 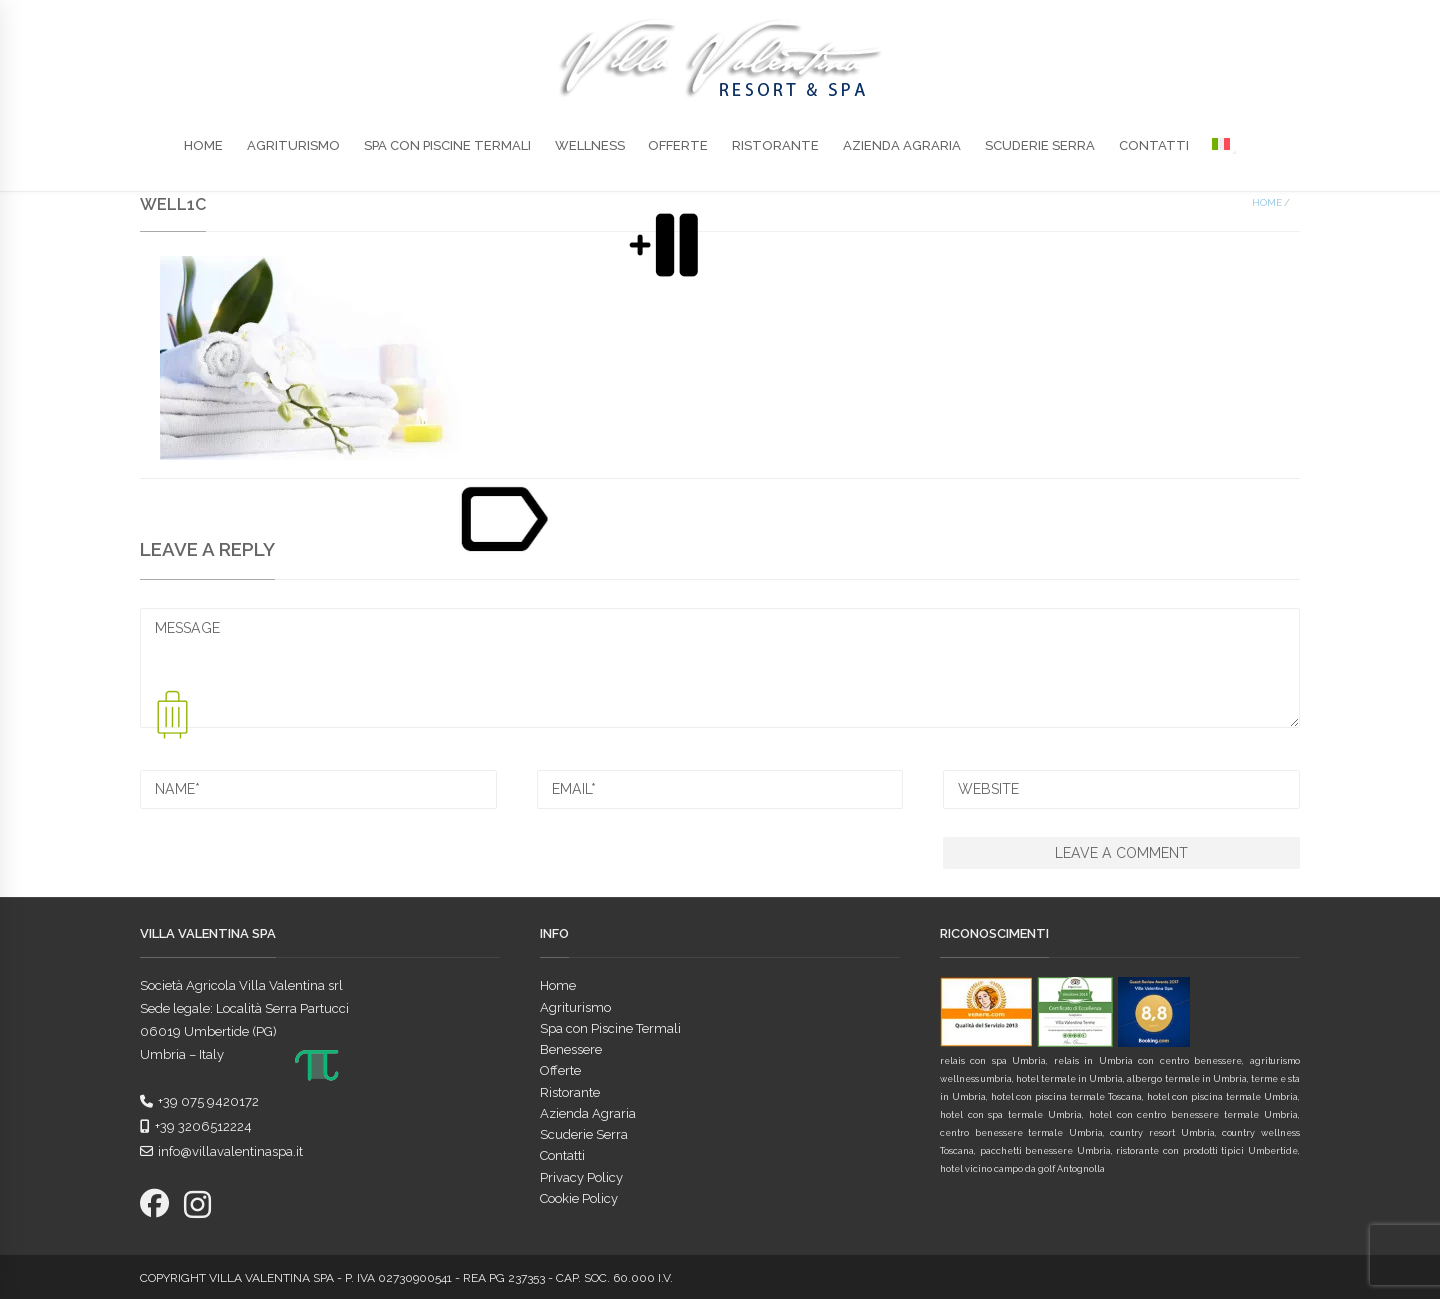 What do you see at coordinates (503, 519) in the screenshot?
I see `add a label or tag to an item` at bounding box center [503, 519].